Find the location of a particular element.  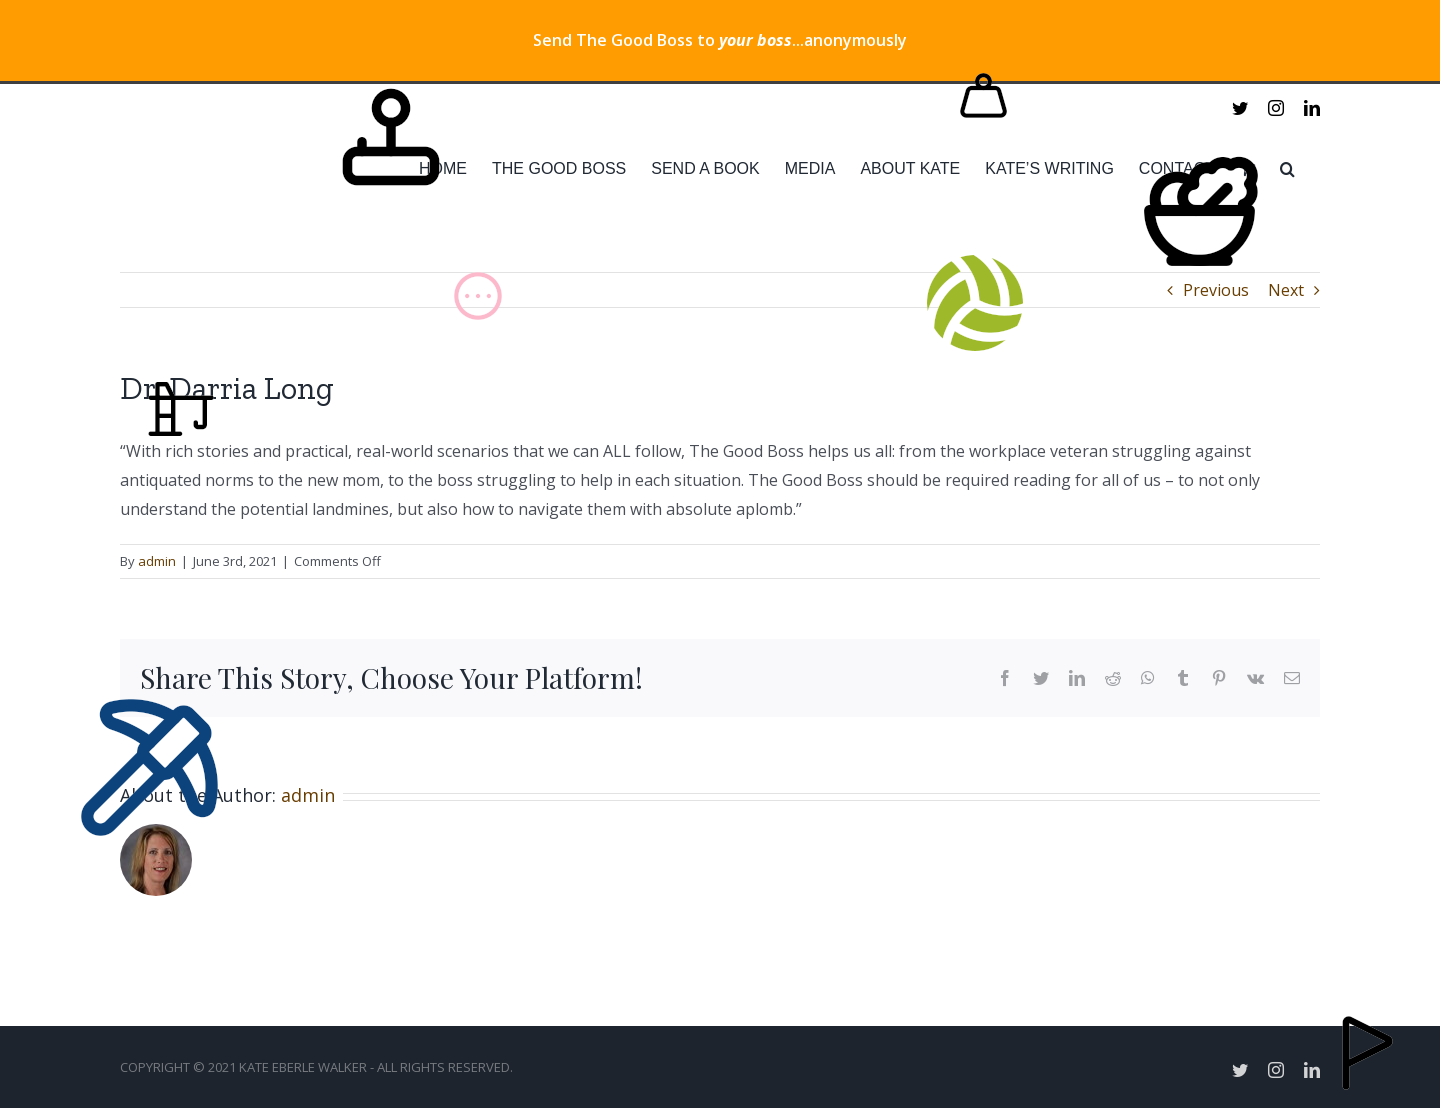

set or adjust item weight is located at coordinates (983, 96).